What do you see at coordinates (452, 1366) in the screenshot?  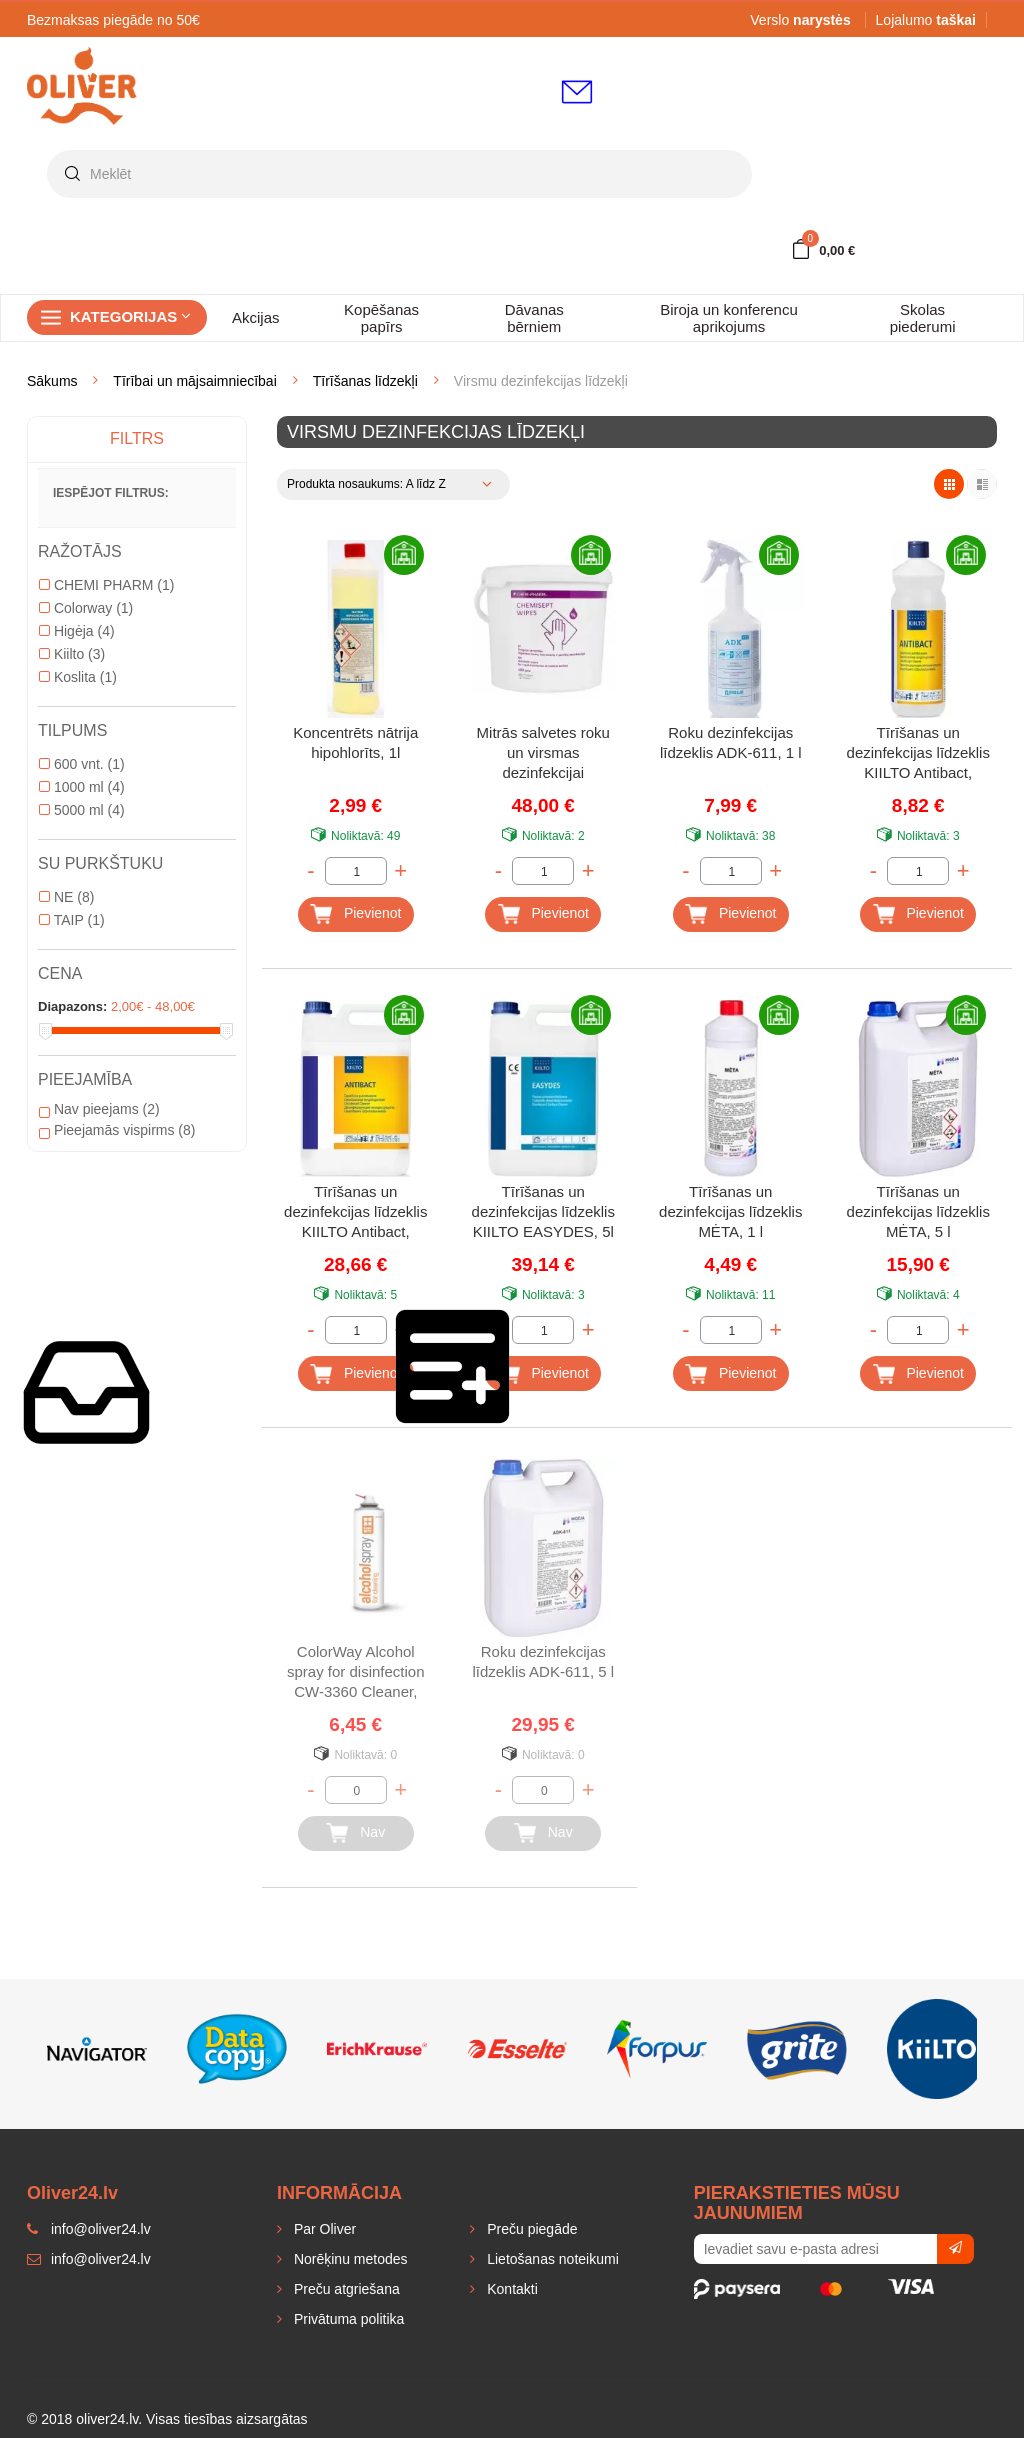 I see `add a new item to the list` at bounding box center [452, 1366].